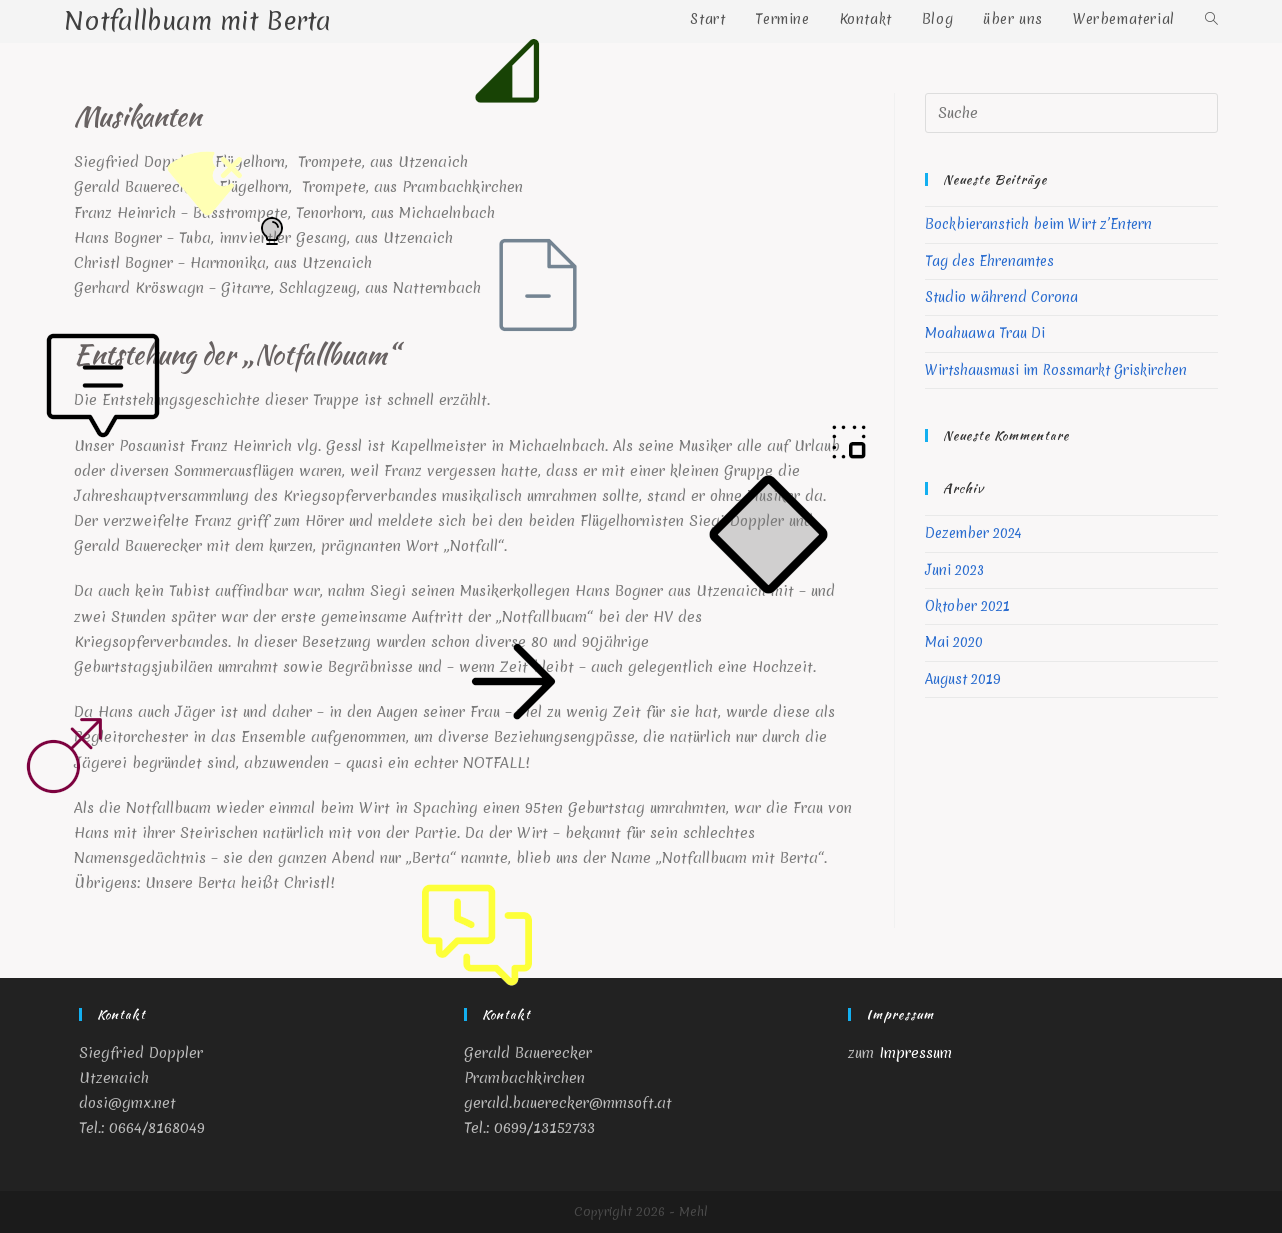 The image size is (1282, 1233). What do you see at coordinates (103, 381) in the screenshot?
I see `open chat or messaging` at bounding box center [103, 381].